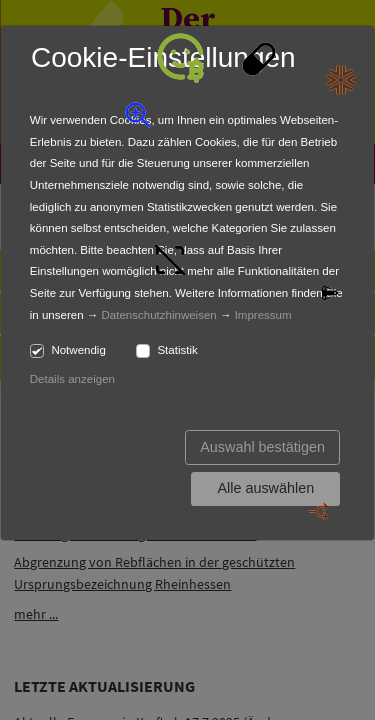 This screenshot has height=720, width=375. I want to click on access medication reminders or health settings, so click(259, 59).